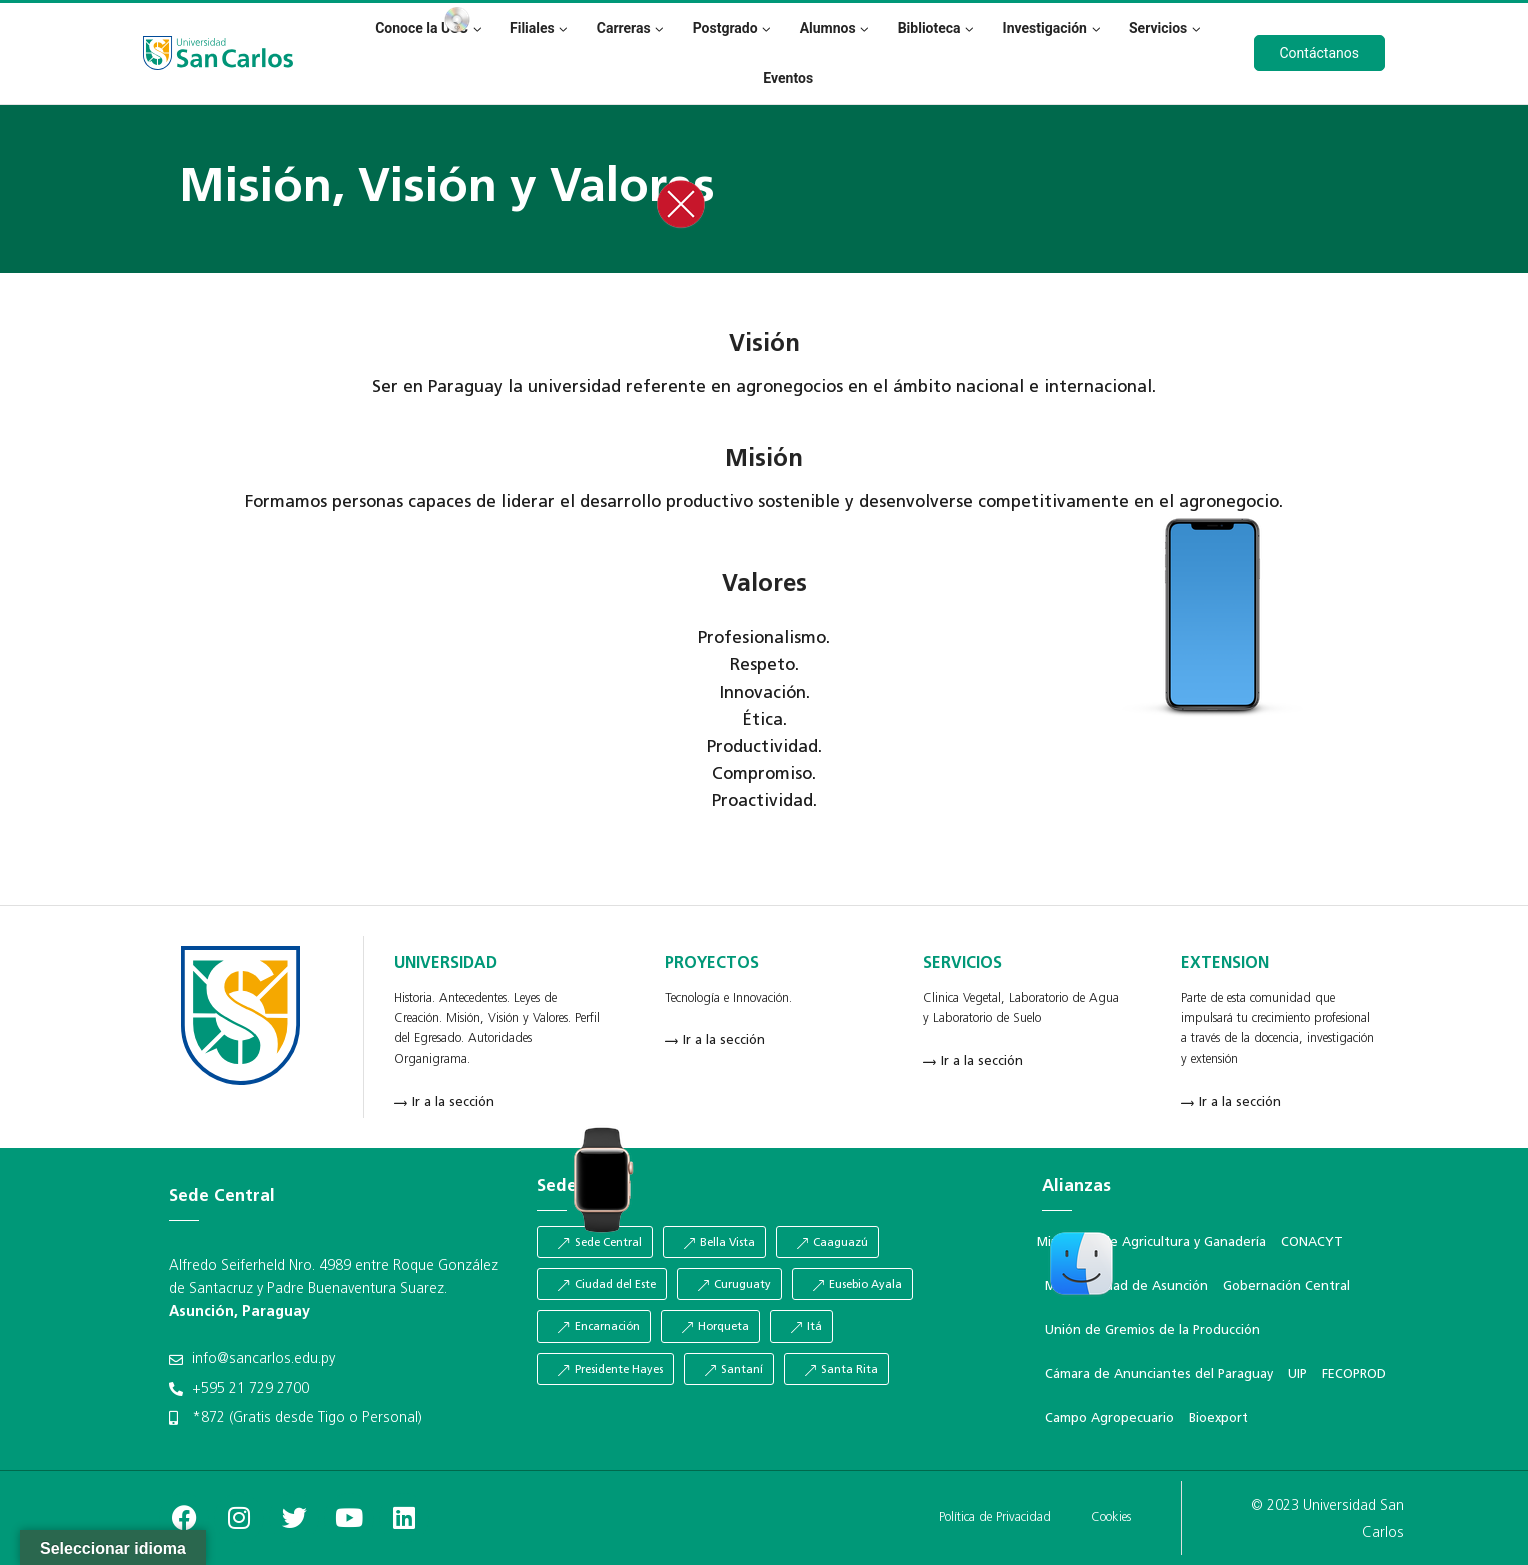  I want to click on open Finder to browse files and folders, so click(1081, 1263).